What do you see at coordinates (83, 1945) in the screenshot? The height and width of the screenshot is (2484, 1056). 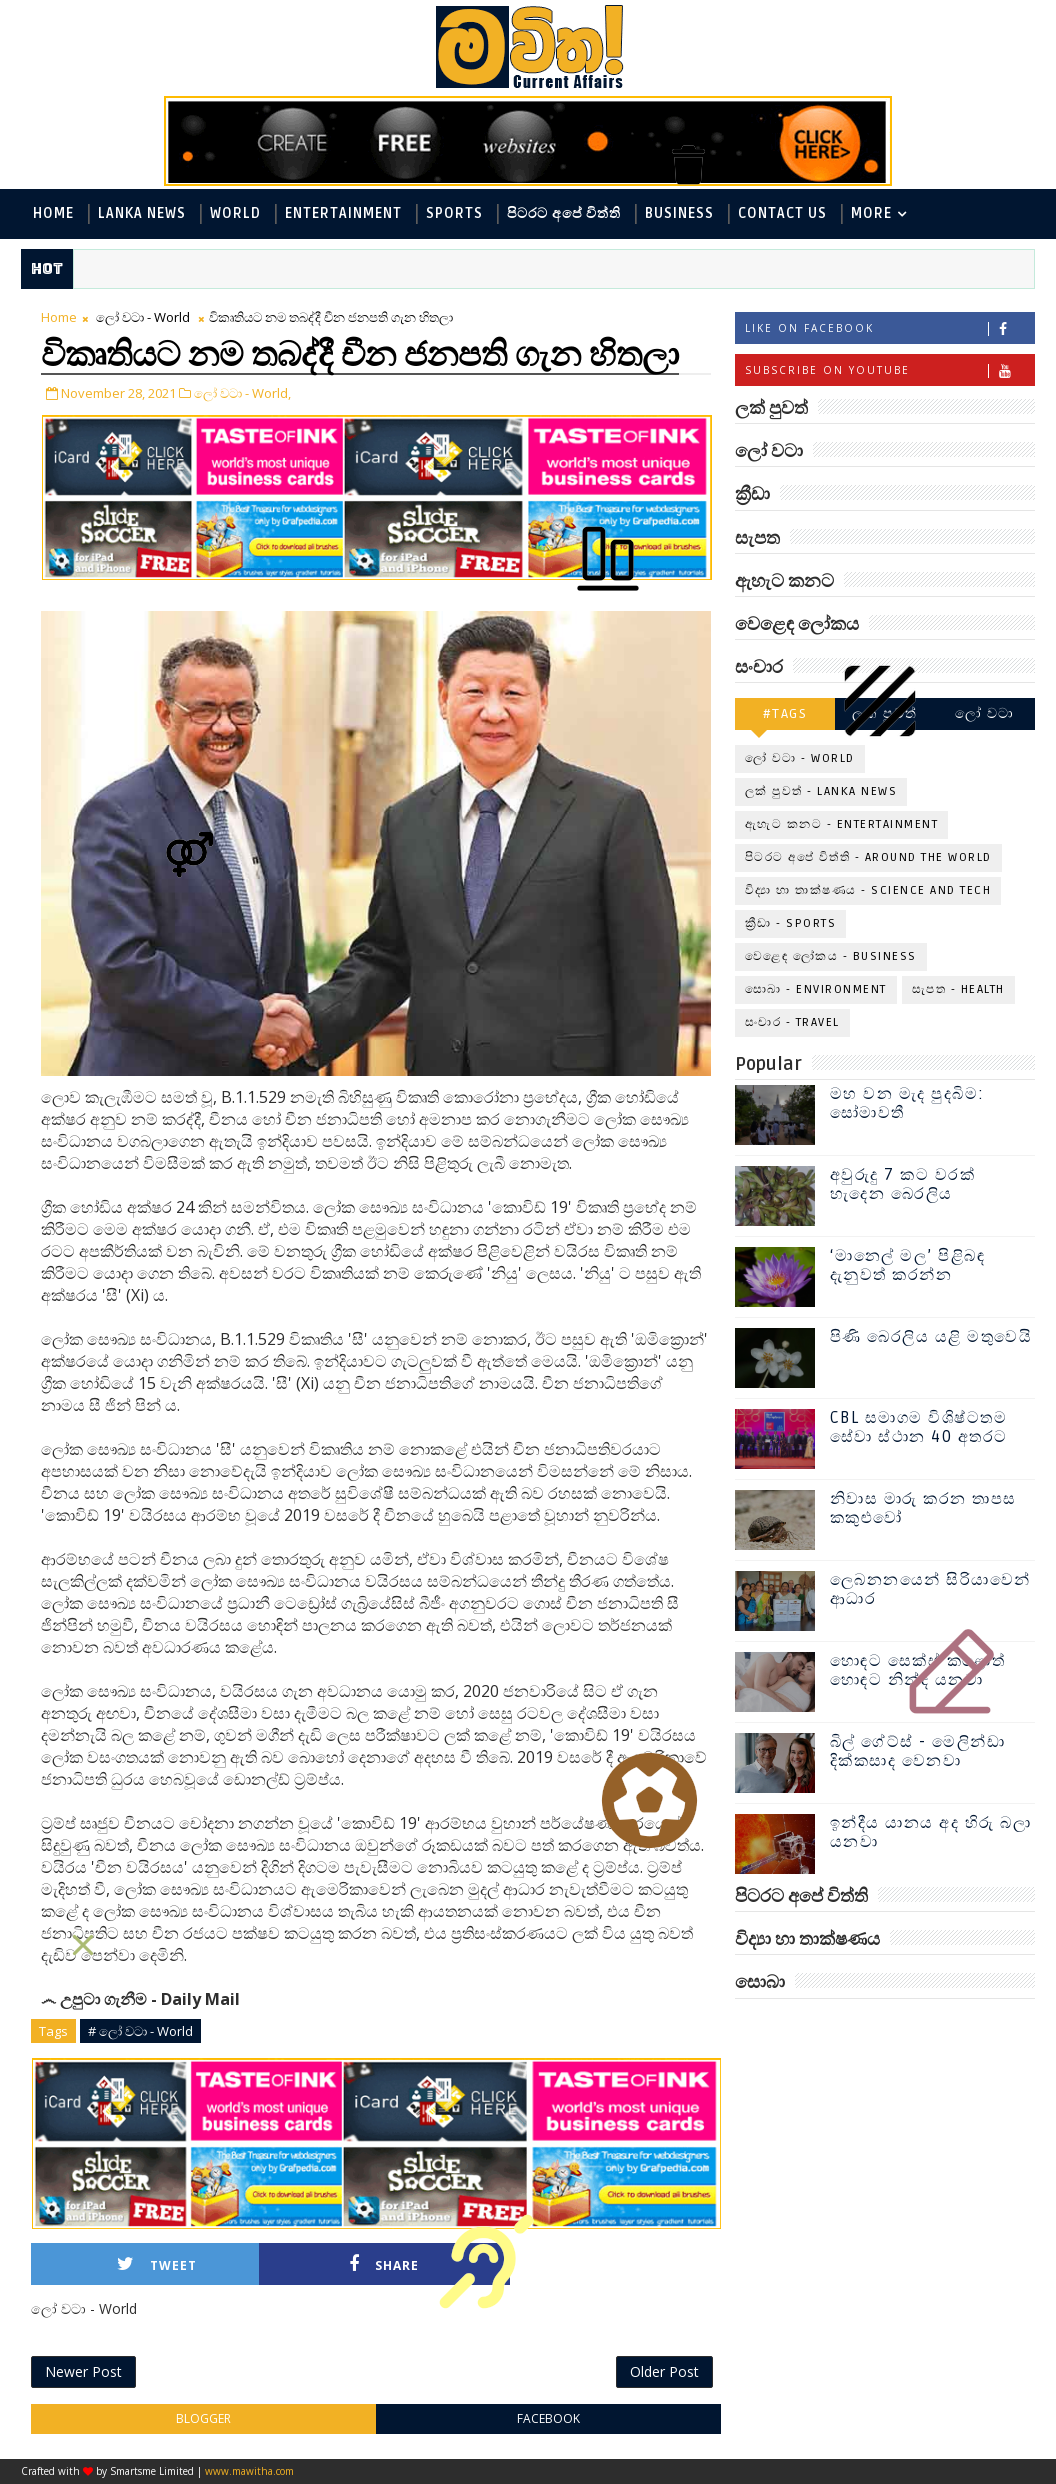 I see `close a window or dialog` at bounding box center [83, 1945].